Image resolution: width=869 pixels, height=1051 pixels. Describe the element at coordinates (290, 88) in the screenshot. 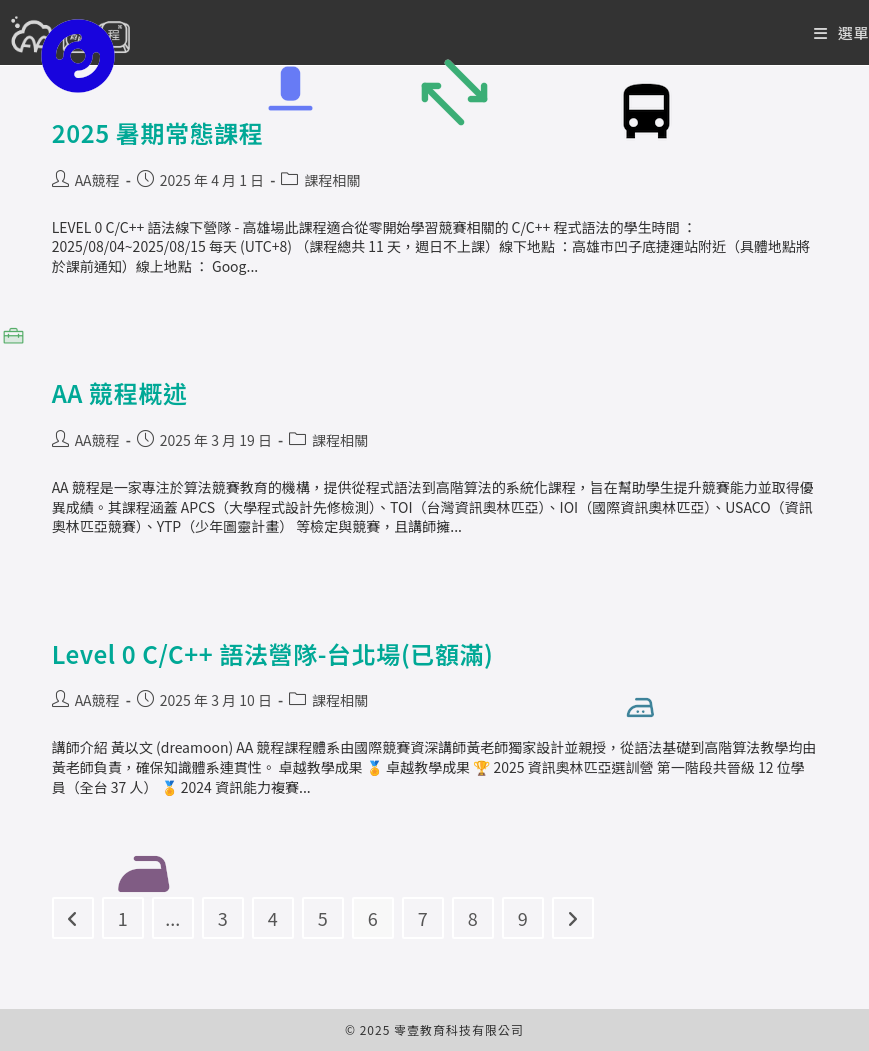

I see `align selected element to bottom` at that location.